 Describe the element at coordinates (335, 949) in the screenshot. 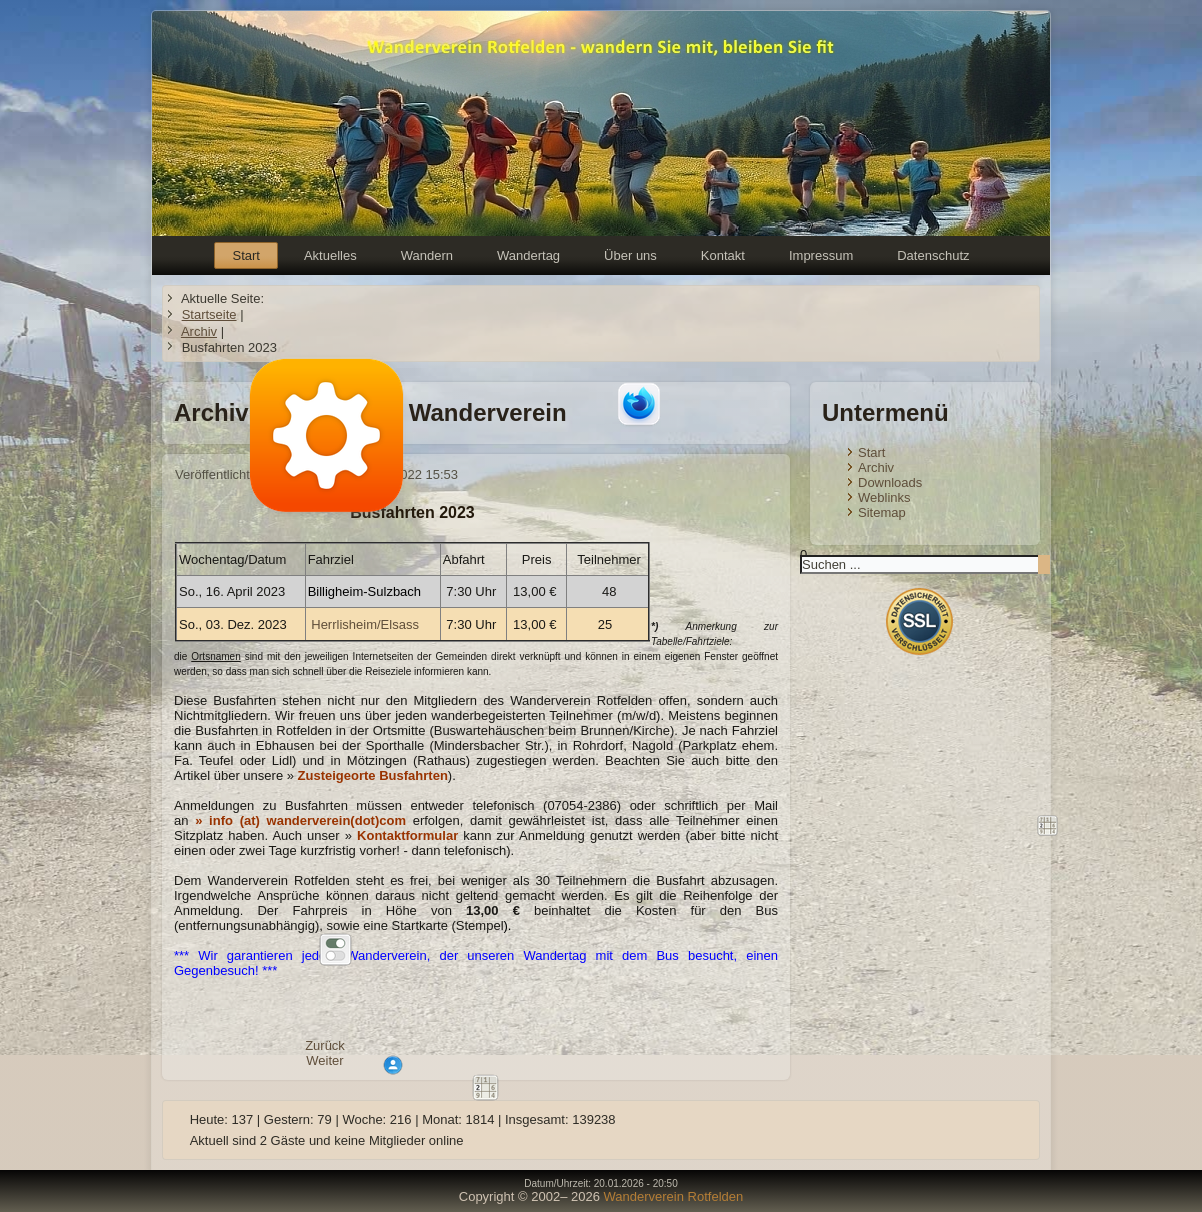

I see `open gnome tweaks settings` at that location.